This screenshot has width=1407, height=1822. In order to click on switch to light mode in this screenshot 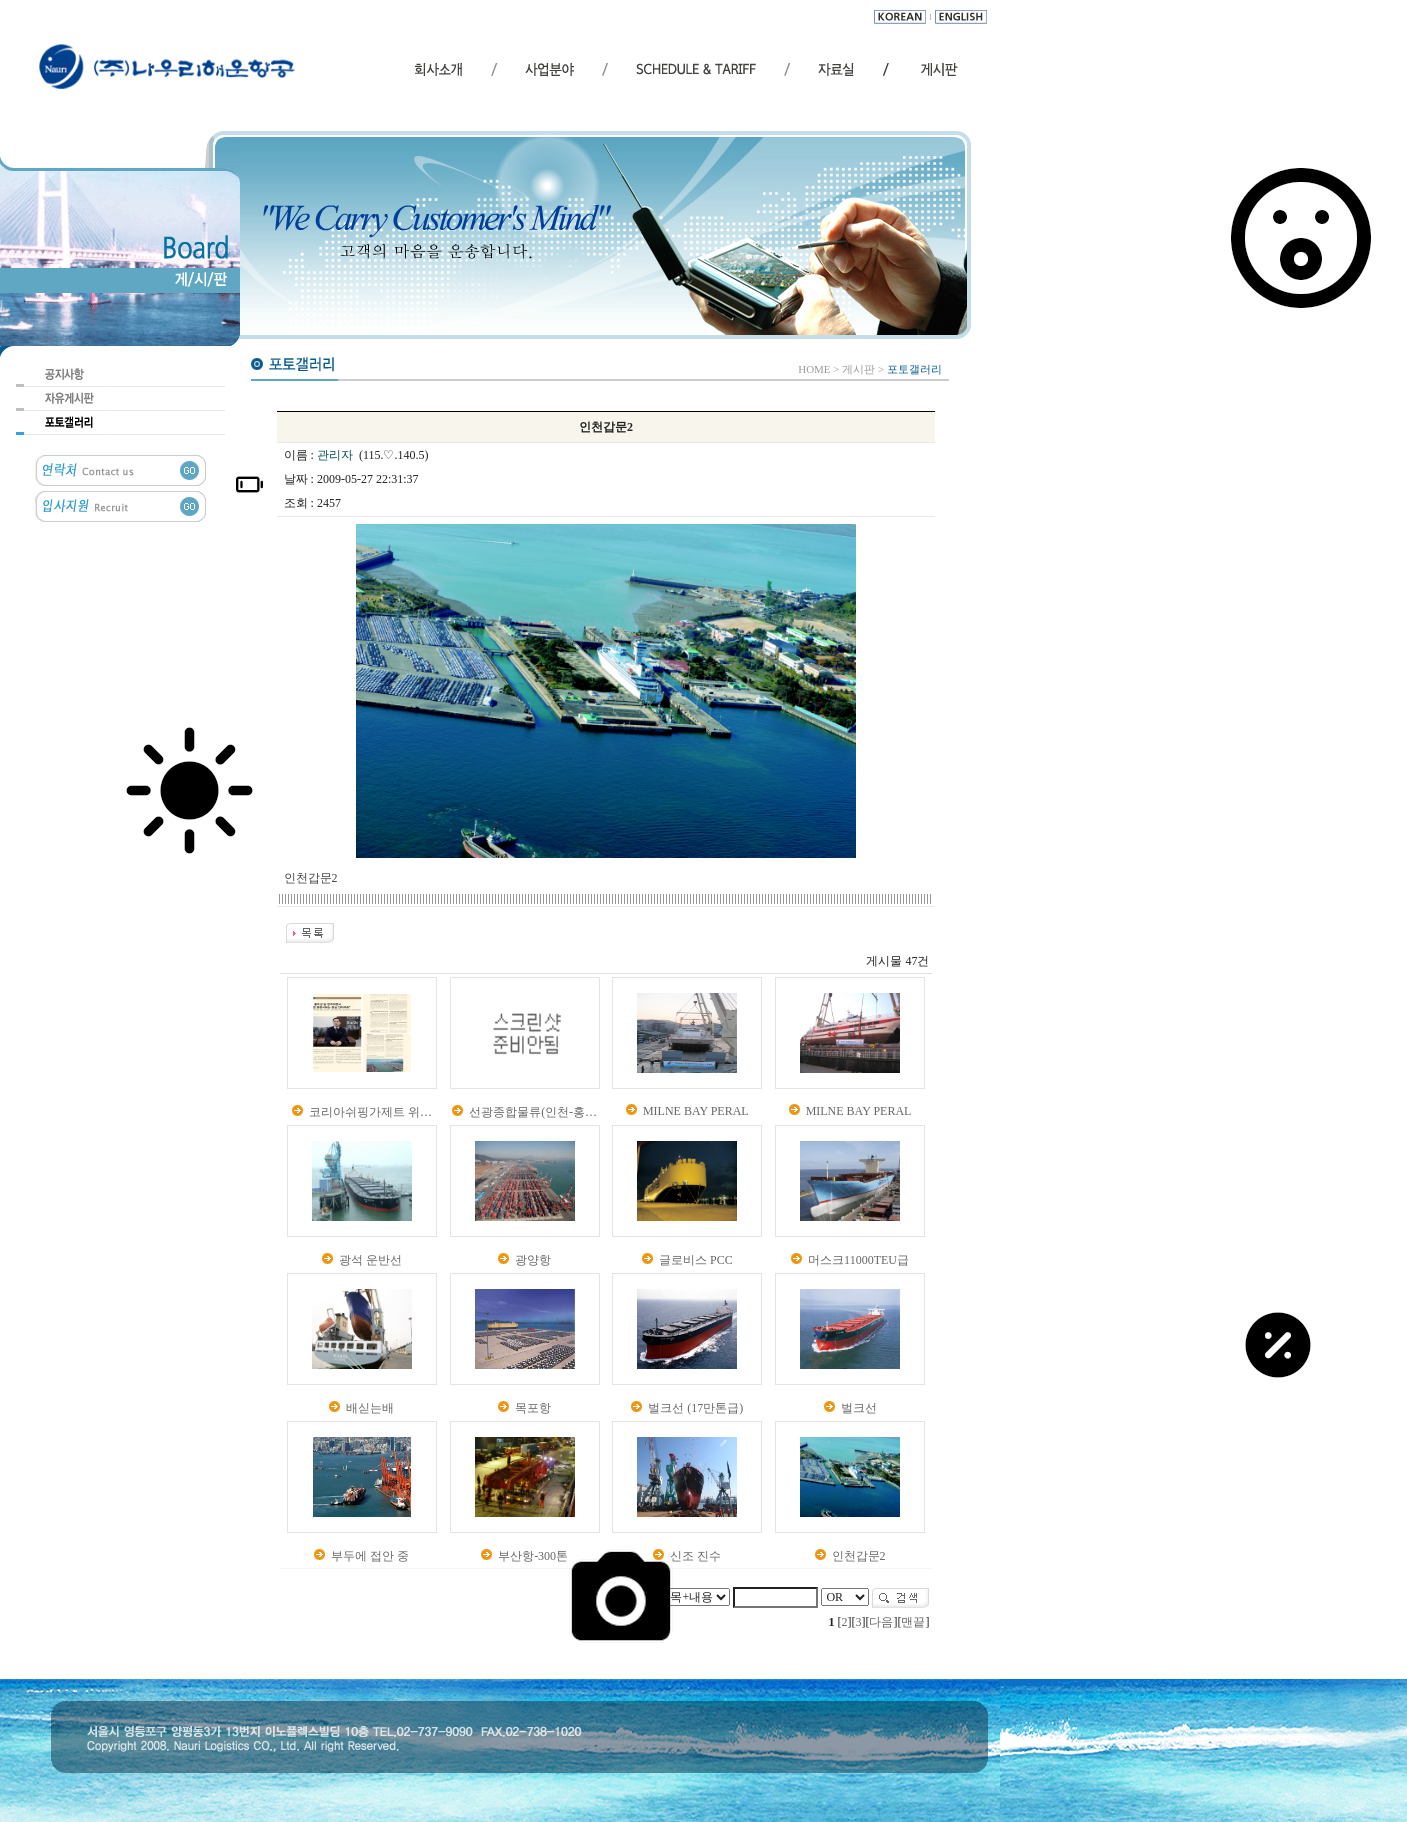, I will do `click(189, 790)`.